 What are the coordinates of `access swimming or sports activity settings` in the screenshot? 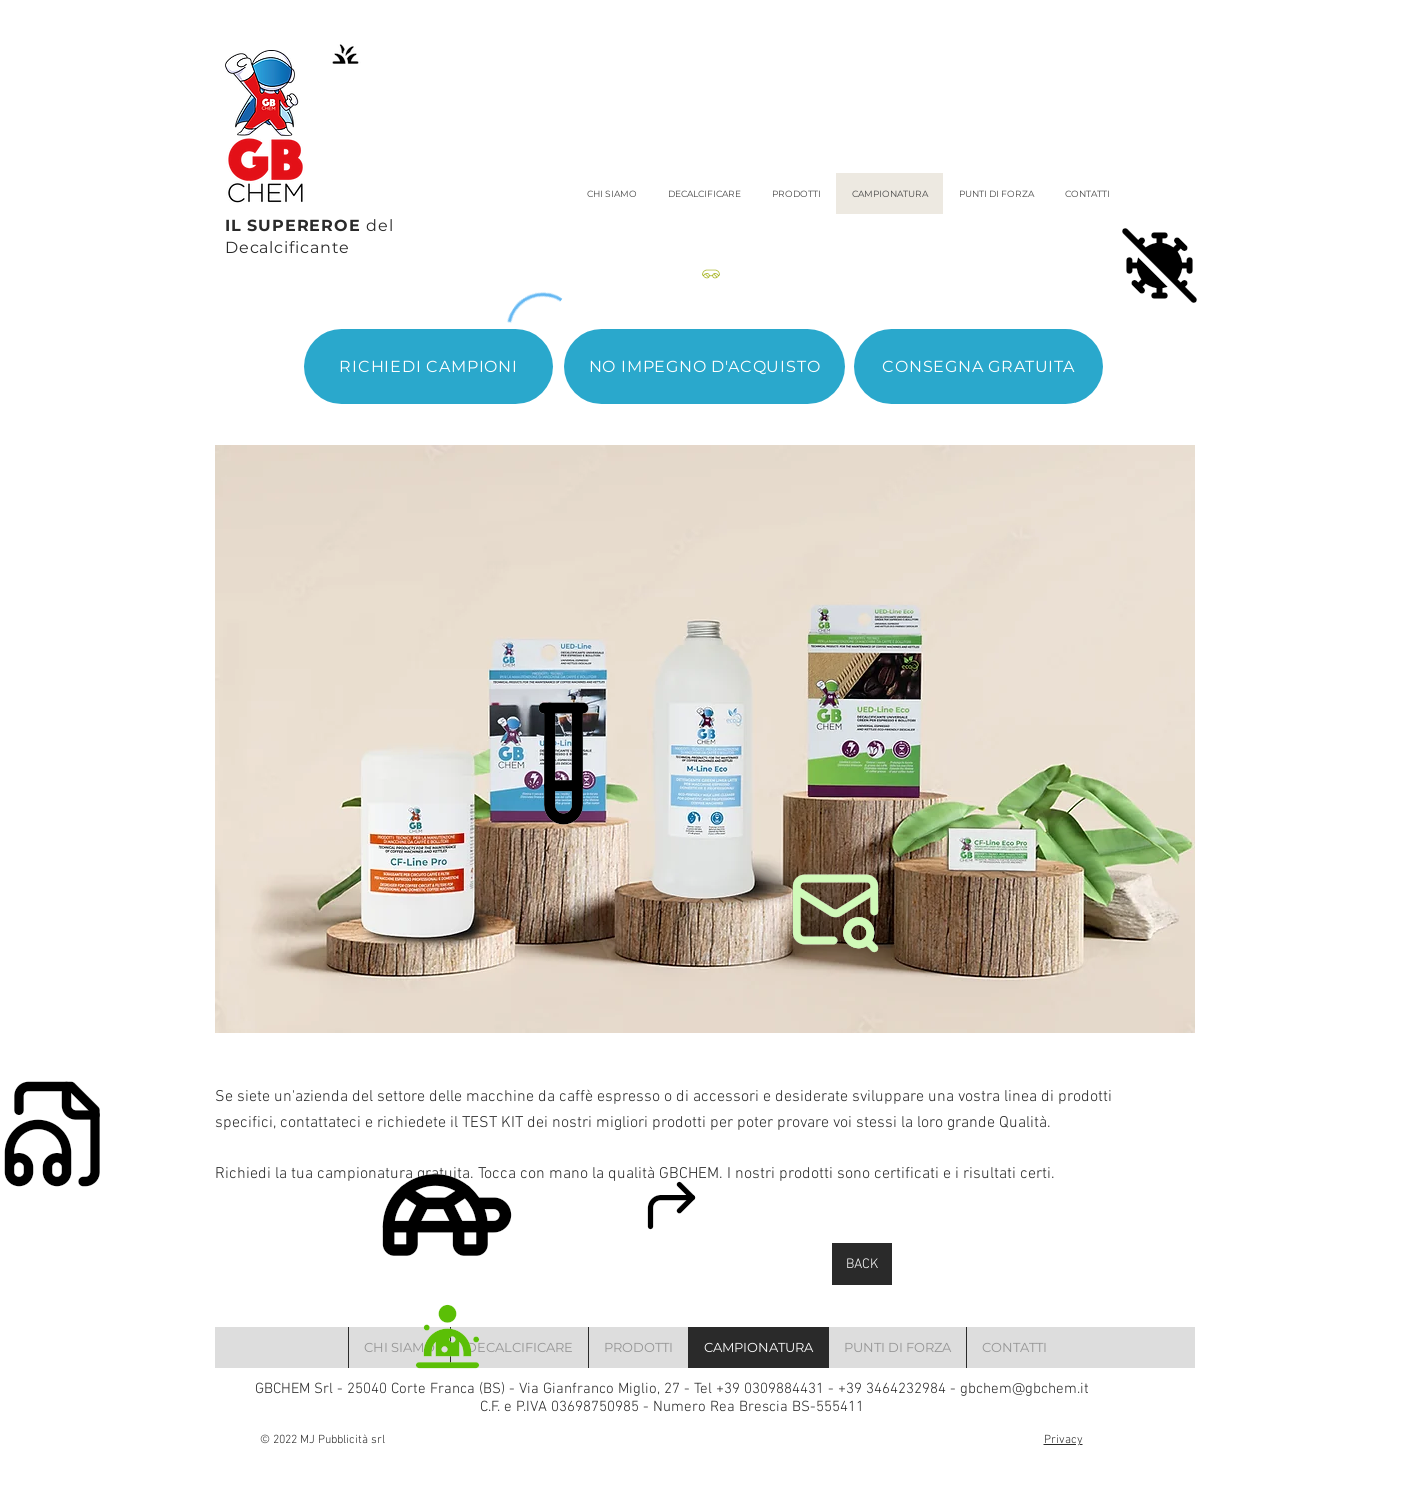 It's located at (711, 274).